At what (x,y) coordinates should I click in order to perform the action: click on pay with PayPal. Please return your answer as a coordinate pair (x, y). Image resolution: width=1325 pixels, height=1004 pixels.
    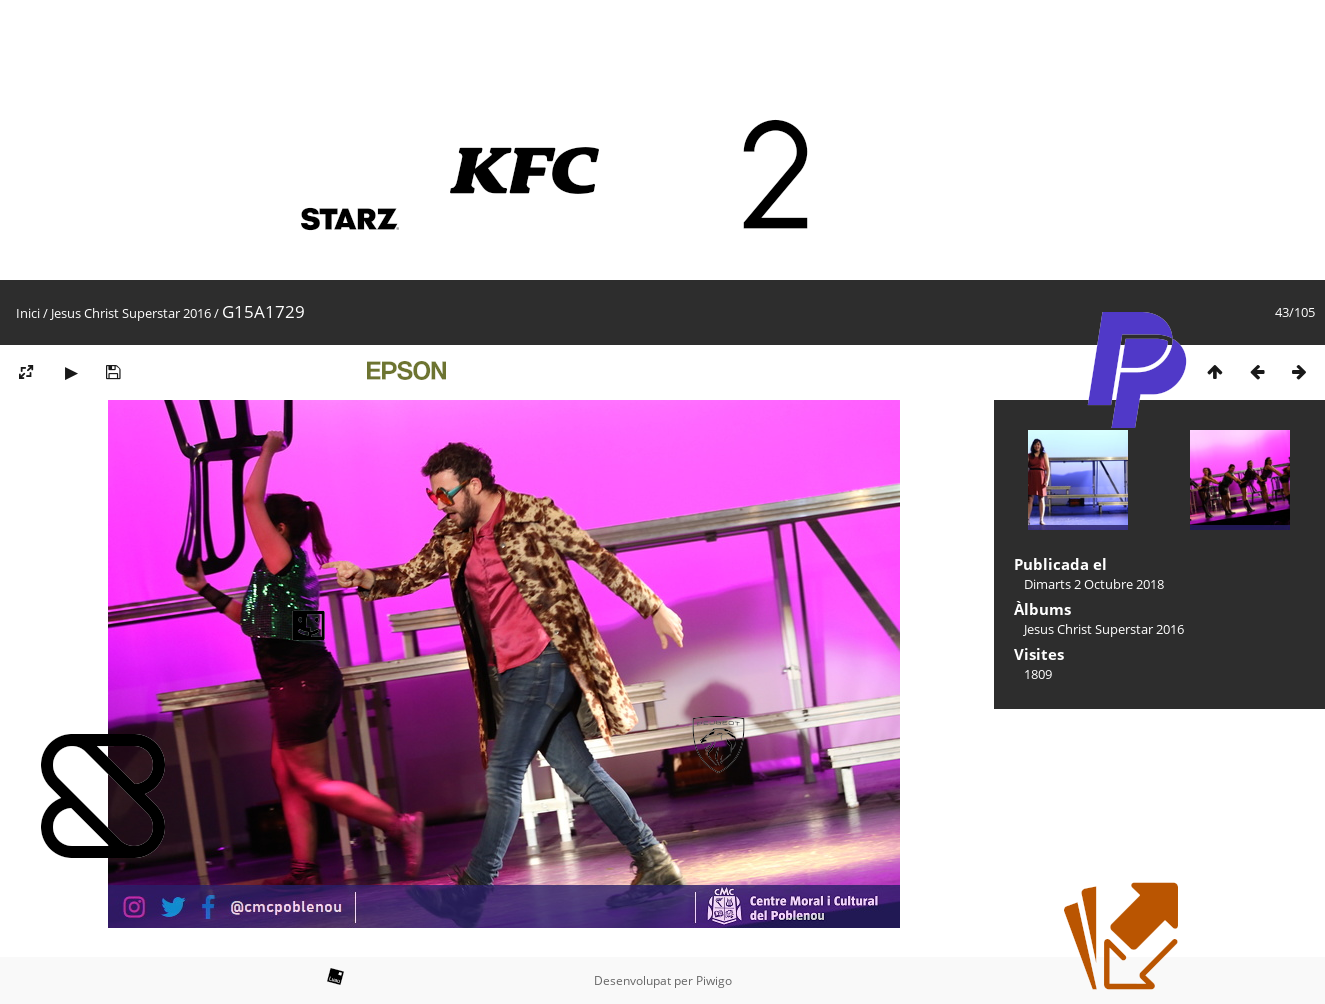
    Looking at the image, I should click on (1137, 370).